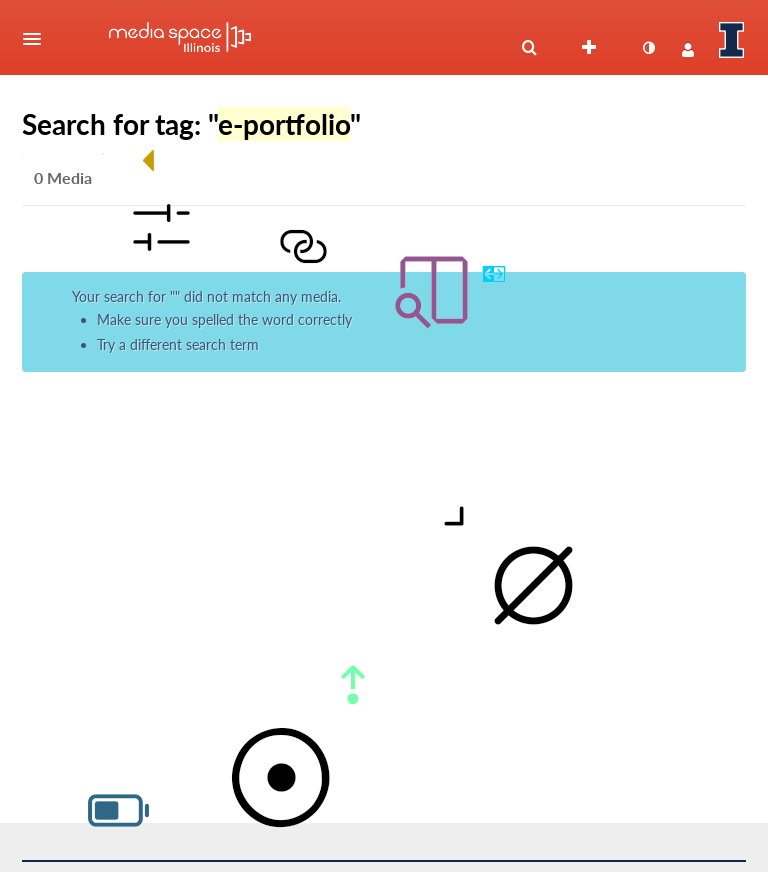  I want to click on indicates battery at 50% charge level, so click(118, 810).